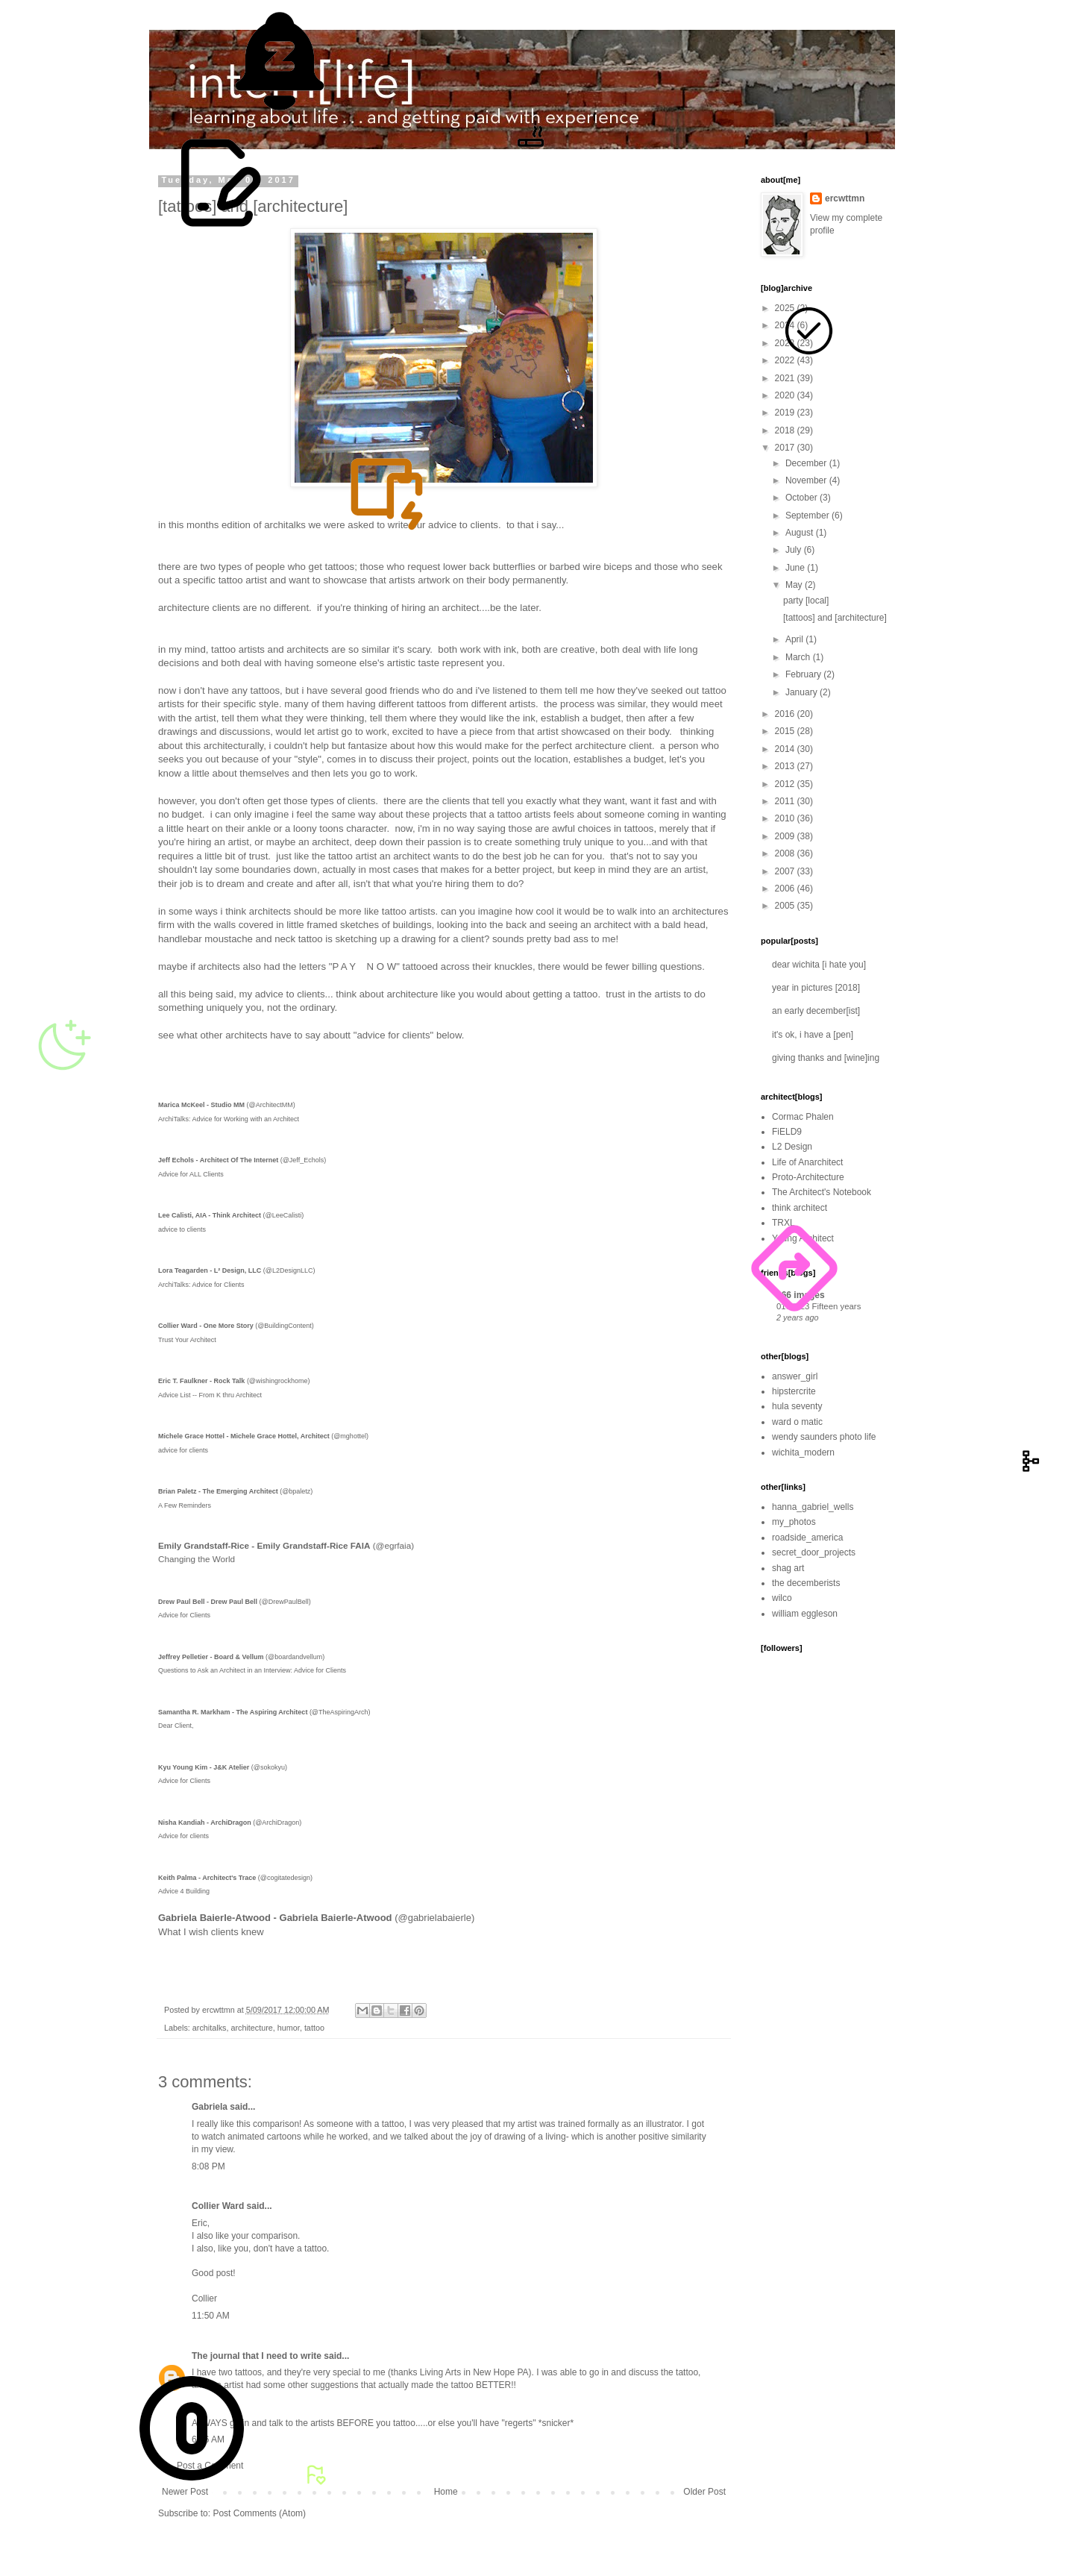  What do you see at coordinates (315, 2474) in the screenshot?
I see `flag a favorite or loved item` at bounding box center [315, 2474].